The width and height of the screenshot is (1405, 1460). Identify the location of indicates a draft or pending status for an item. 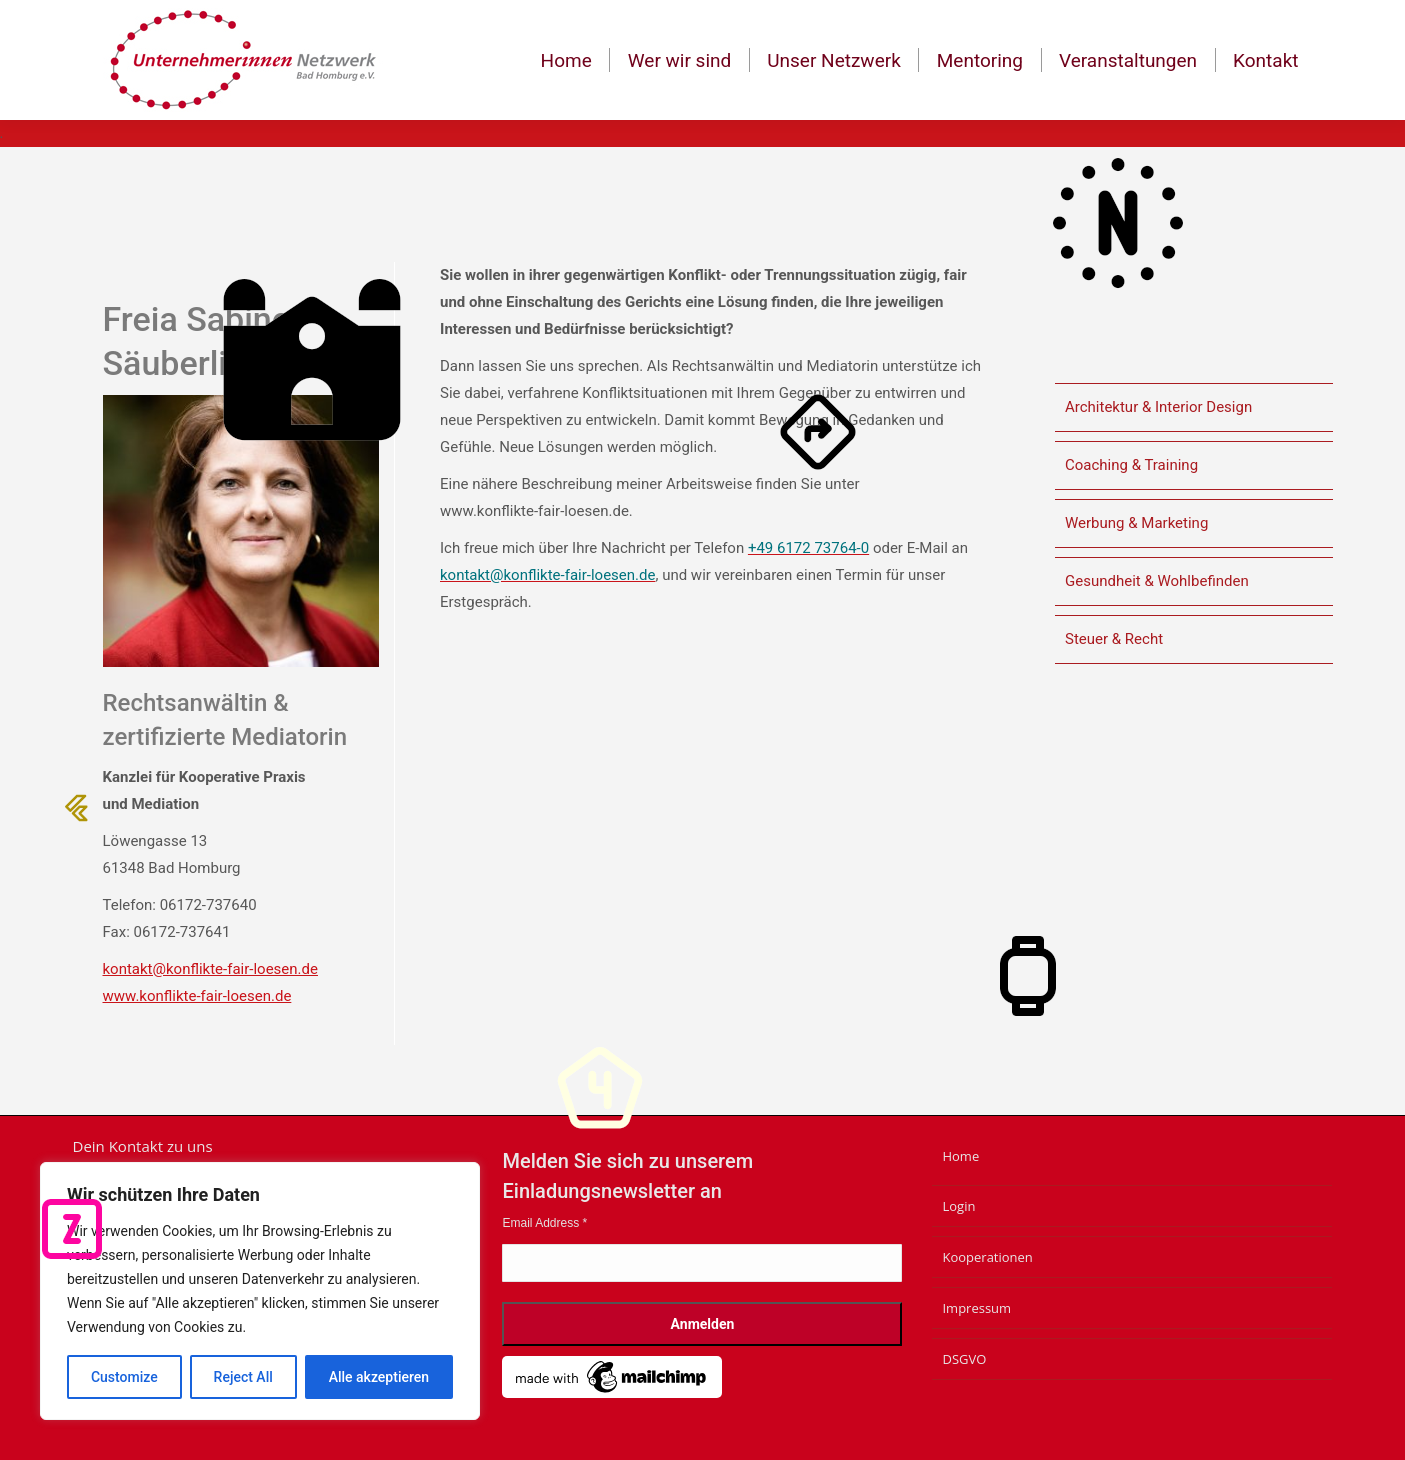
(1118, 223).